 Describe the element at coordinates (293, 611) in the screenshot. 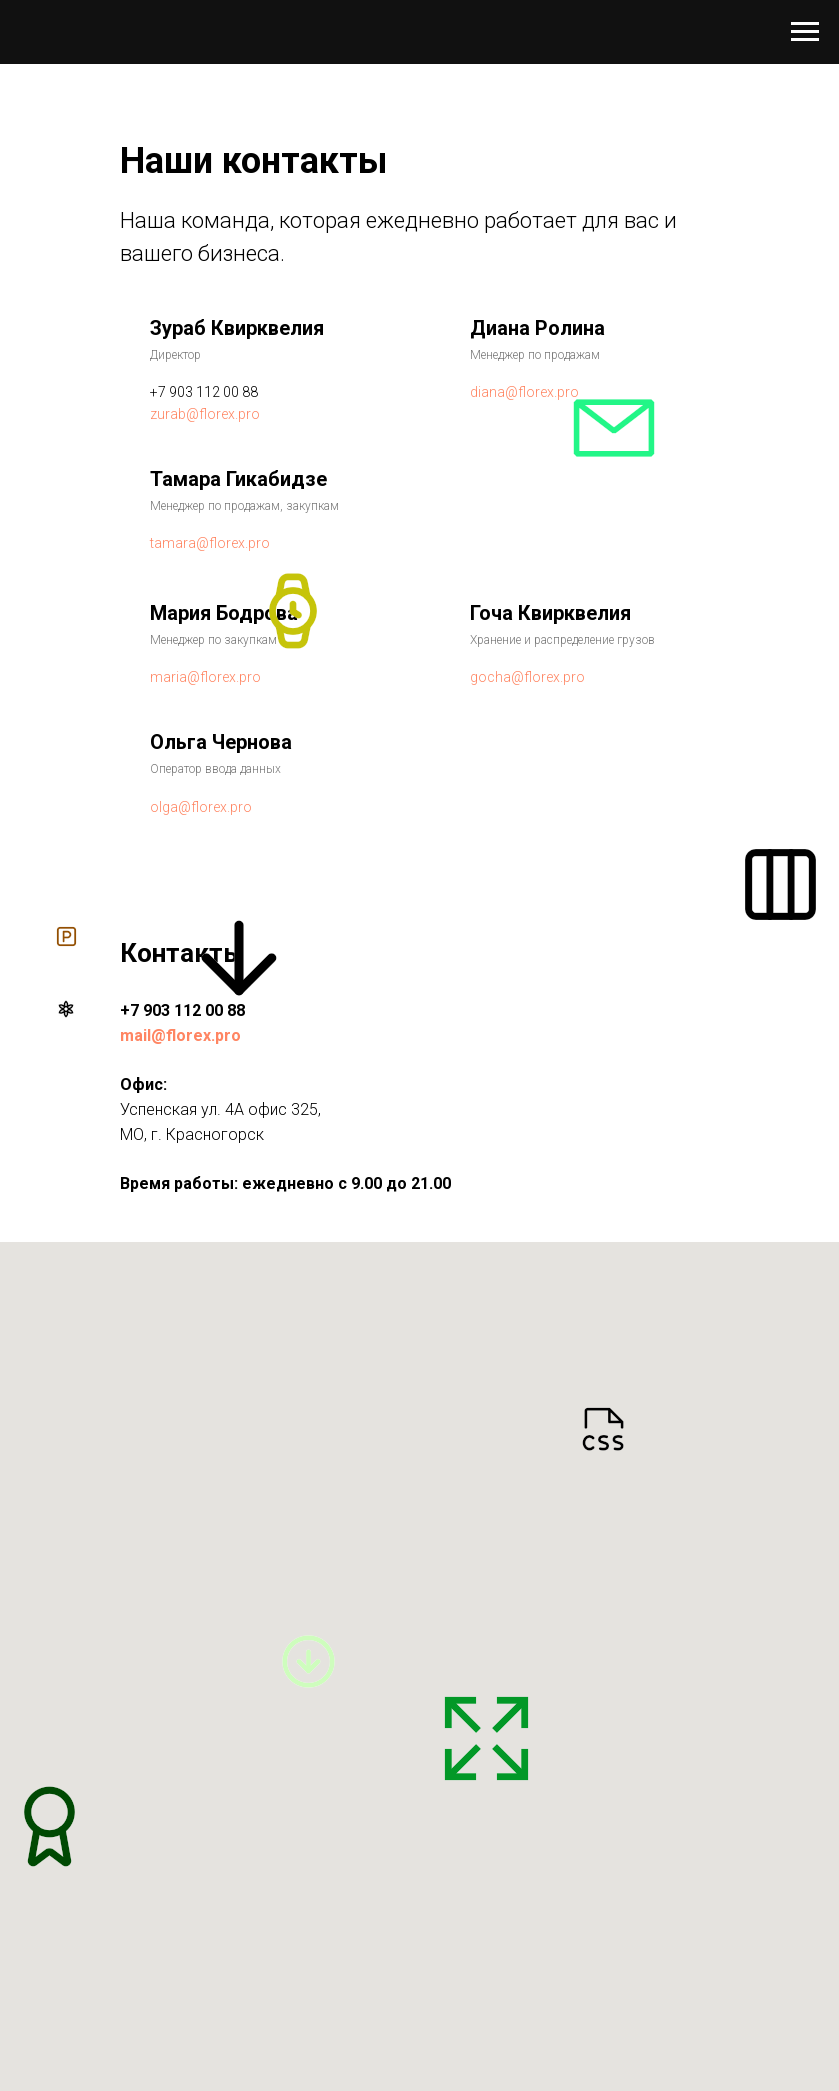

I see `view watch or wearable device settings` at that location.